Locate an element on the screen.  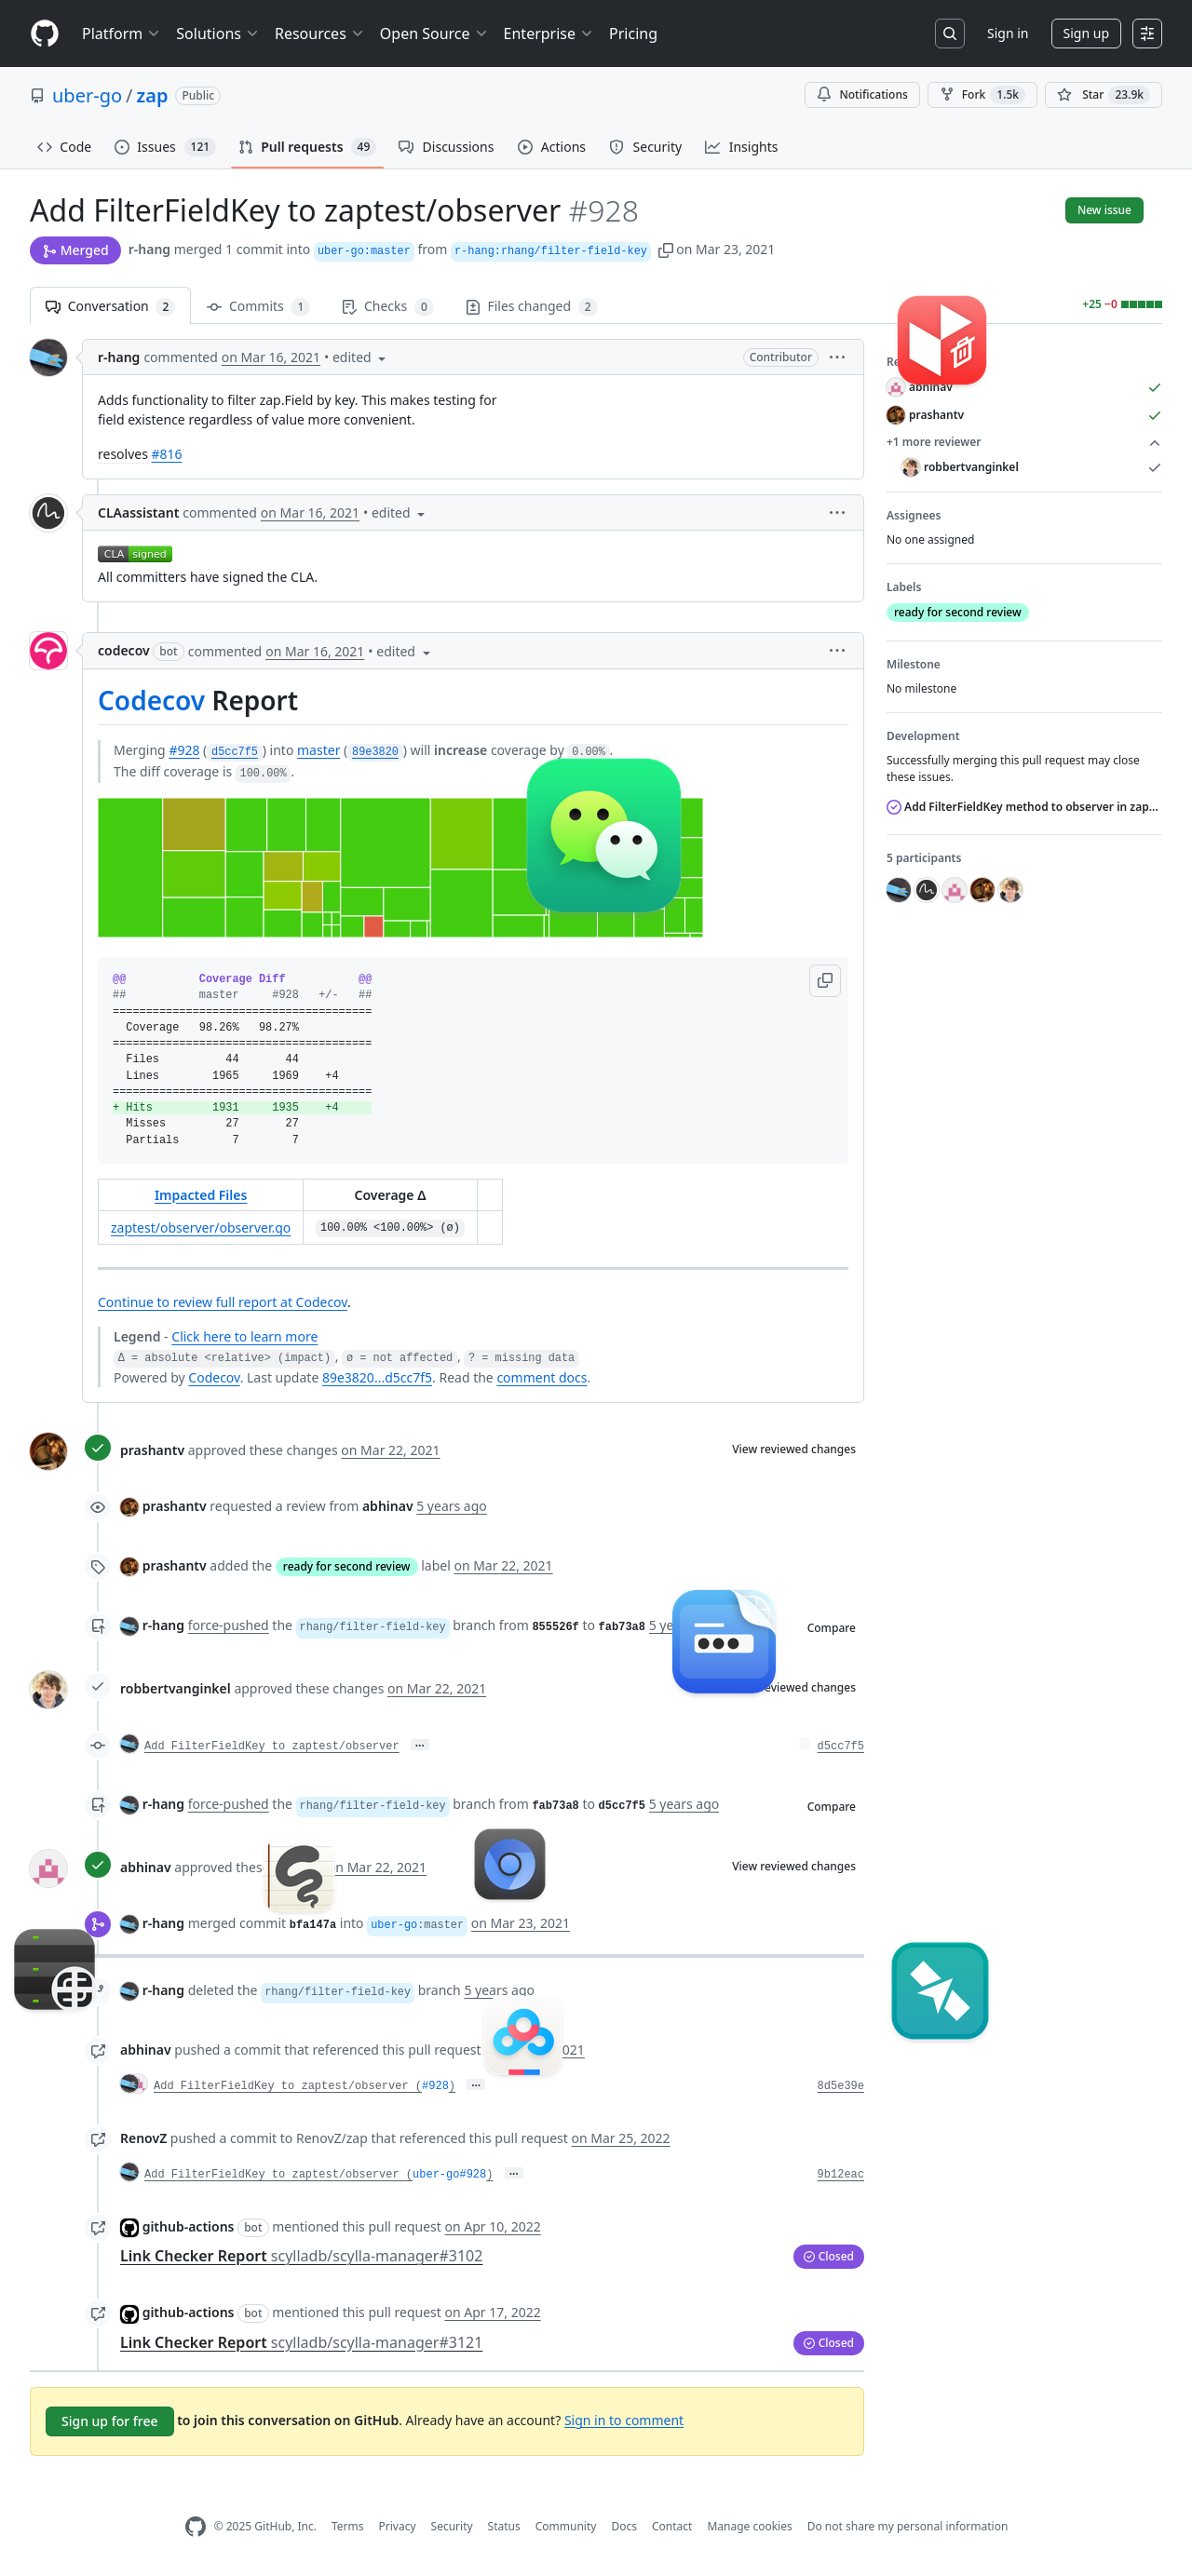
open login or authentication app is located at coordinates (724, 1641).